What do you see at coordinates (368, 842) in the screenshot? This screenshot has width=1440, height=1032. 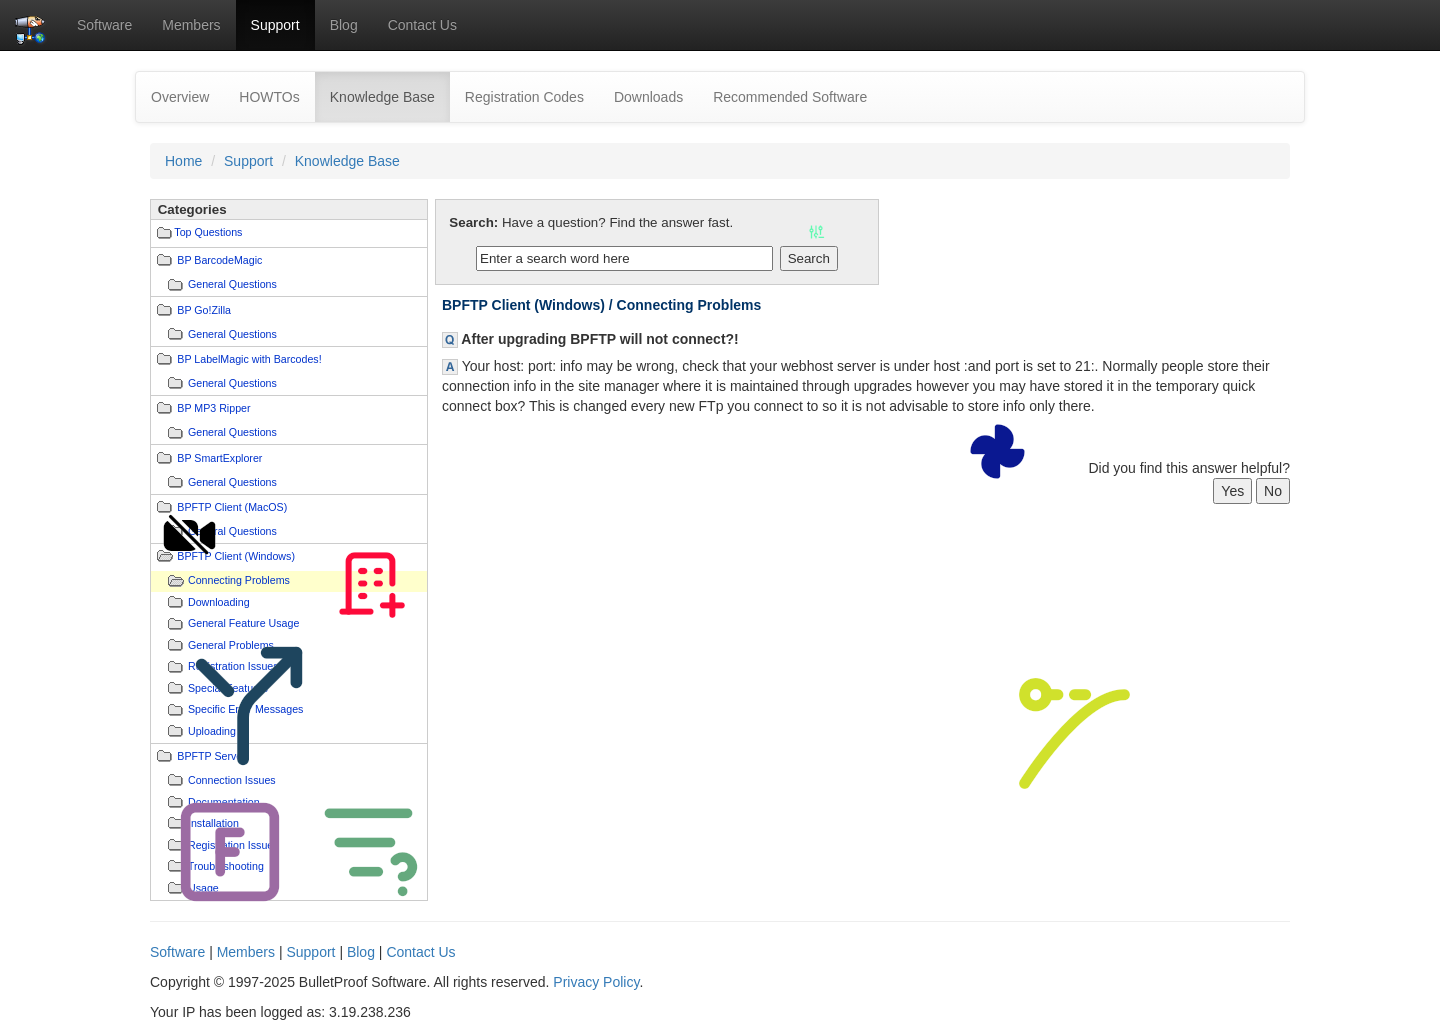 I see `filter settings need attention or review` at bounding box center [368, 842].